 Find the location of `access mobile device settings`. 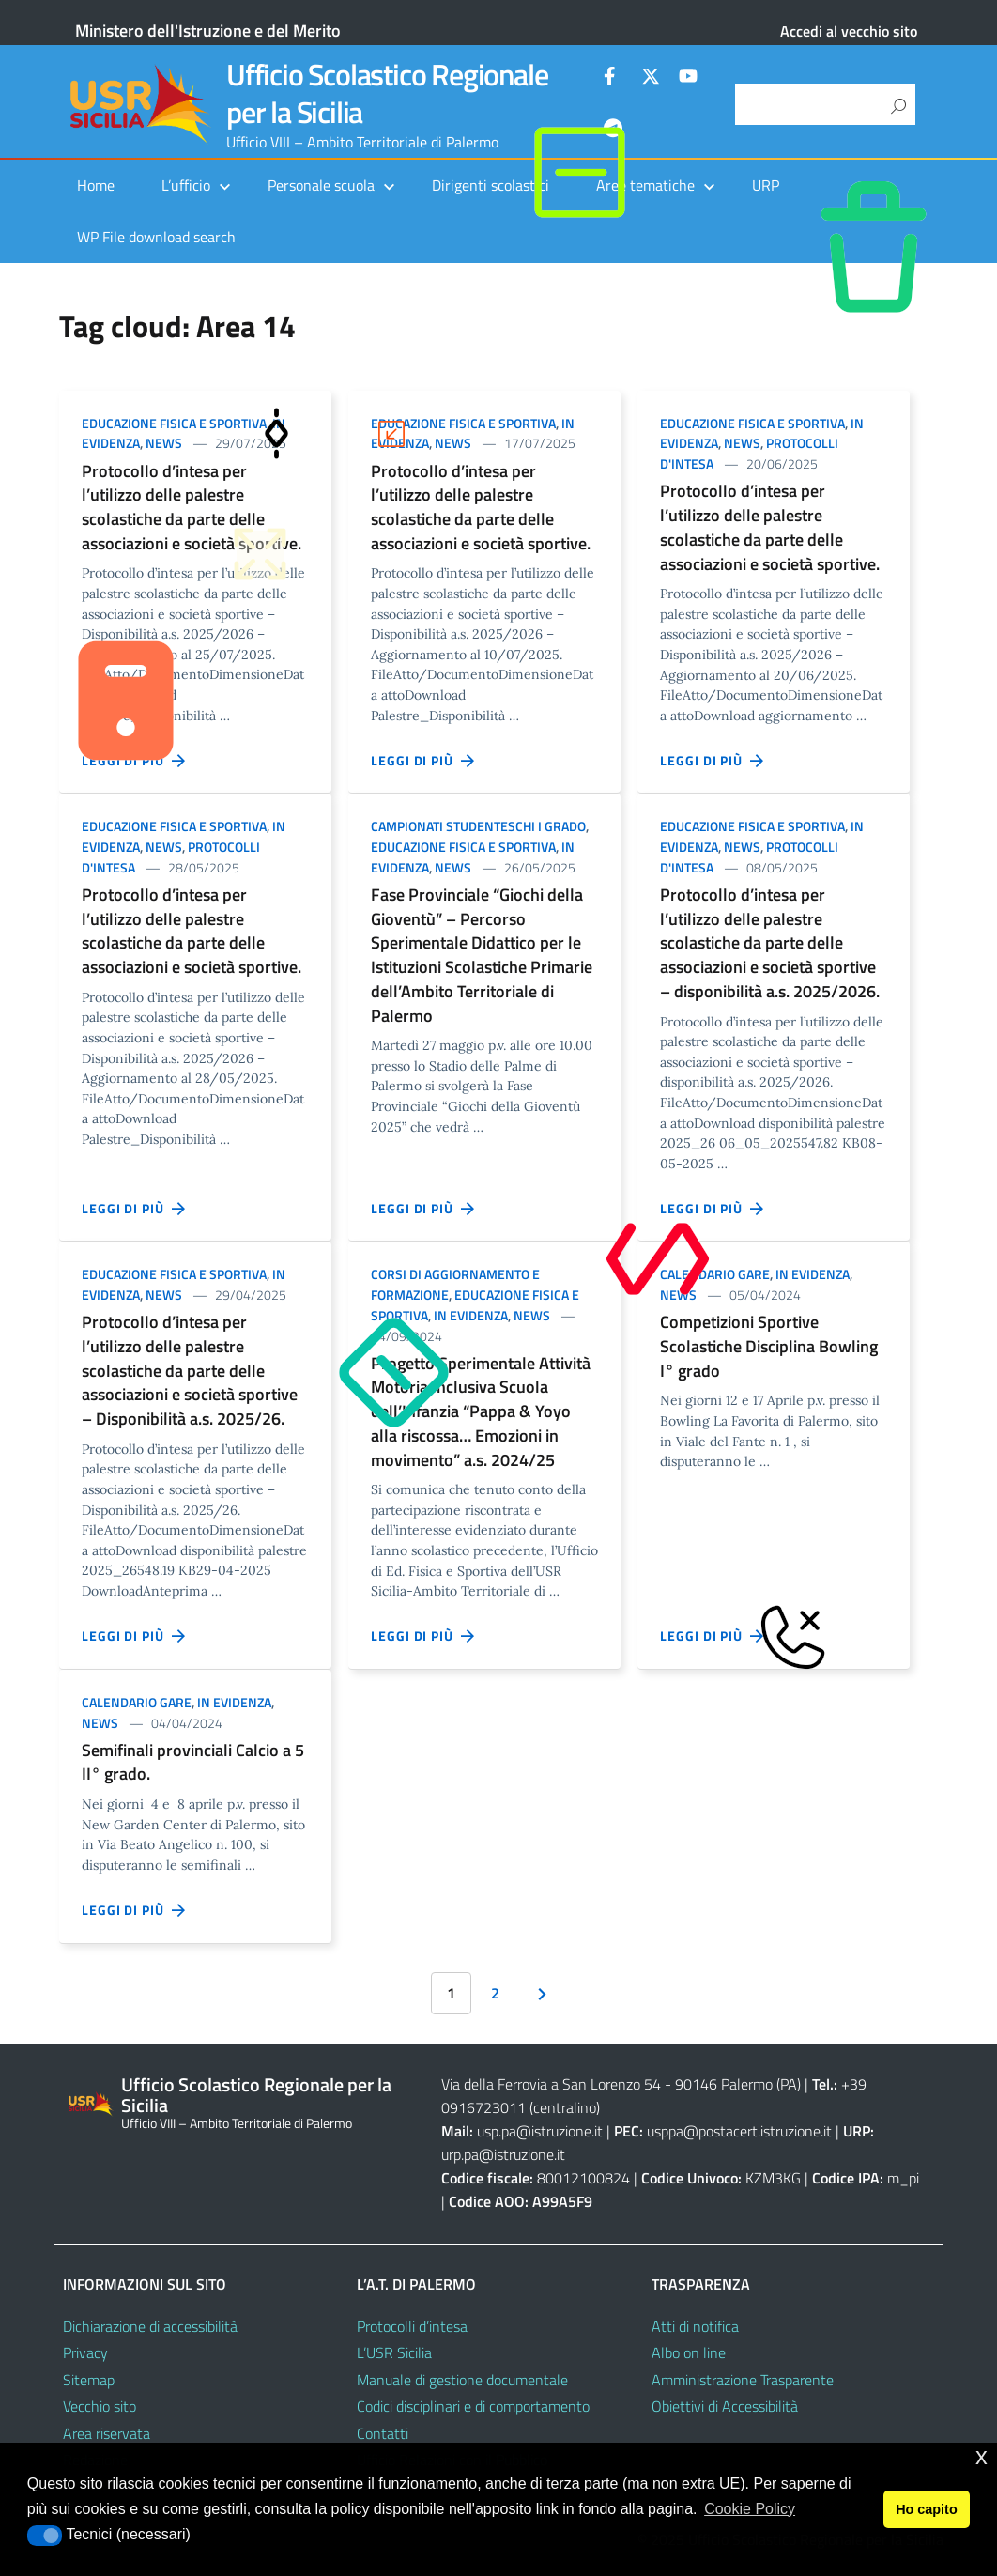

access mobile device settings is located at coordinates (126, 701).